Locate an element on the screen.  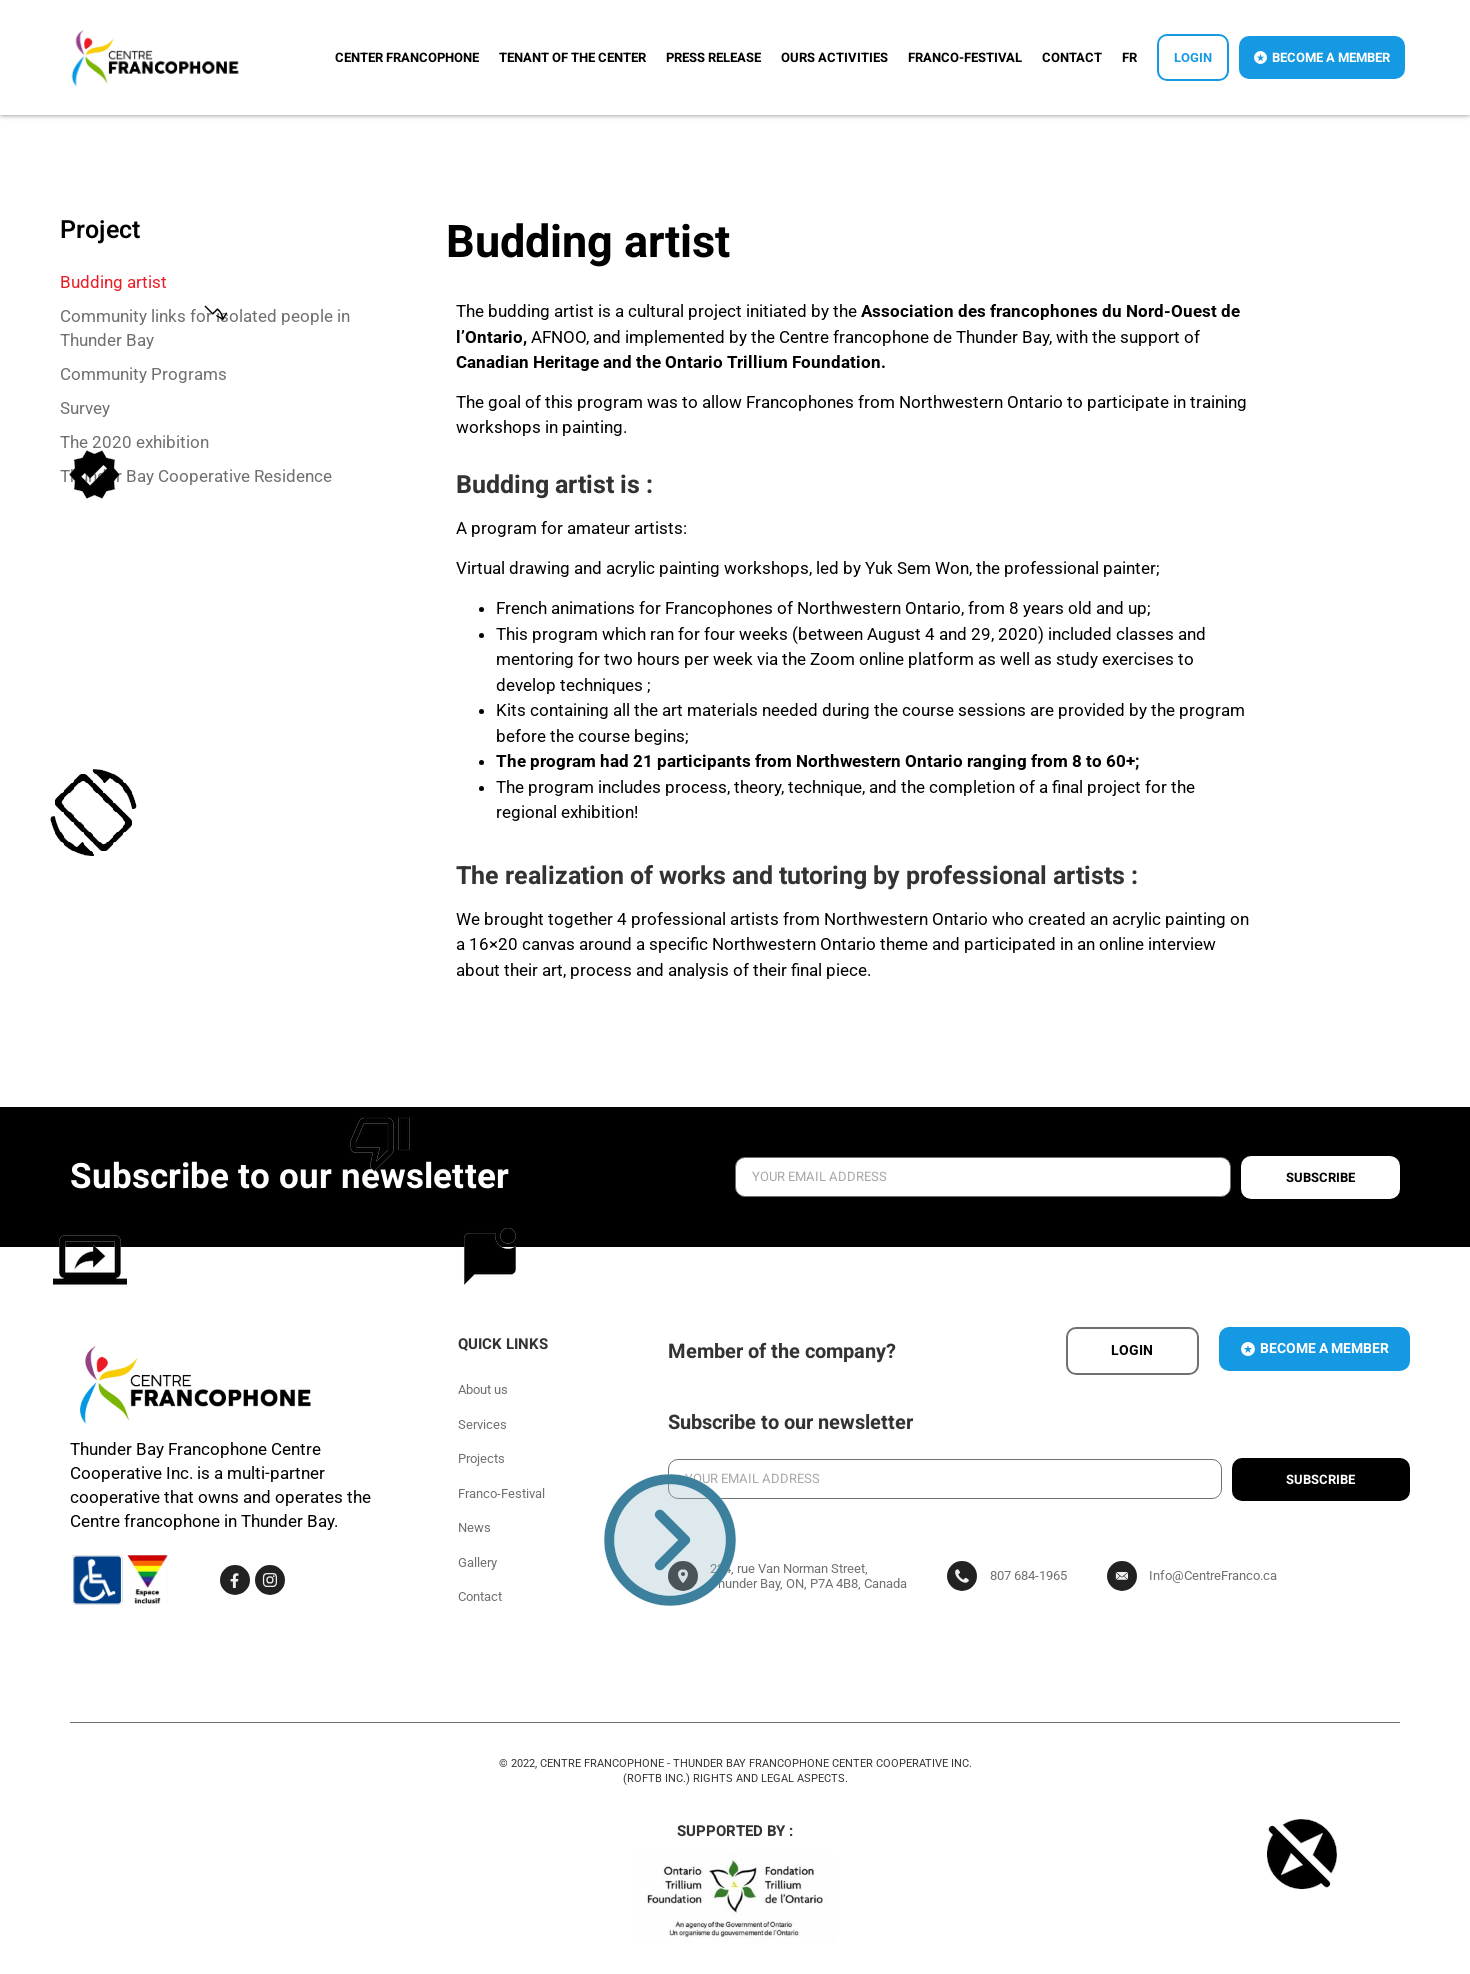
indicates a declining trend or decreasing value is located at coordinates (216, 313).